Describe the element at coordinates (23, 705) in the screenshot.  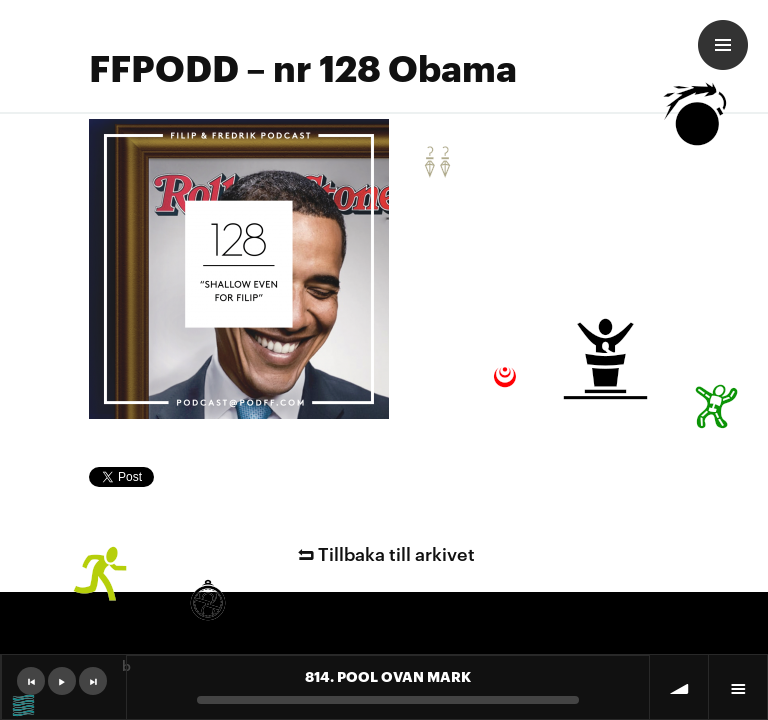
I see `indicates water or fluid dynamics in a game` at that location.